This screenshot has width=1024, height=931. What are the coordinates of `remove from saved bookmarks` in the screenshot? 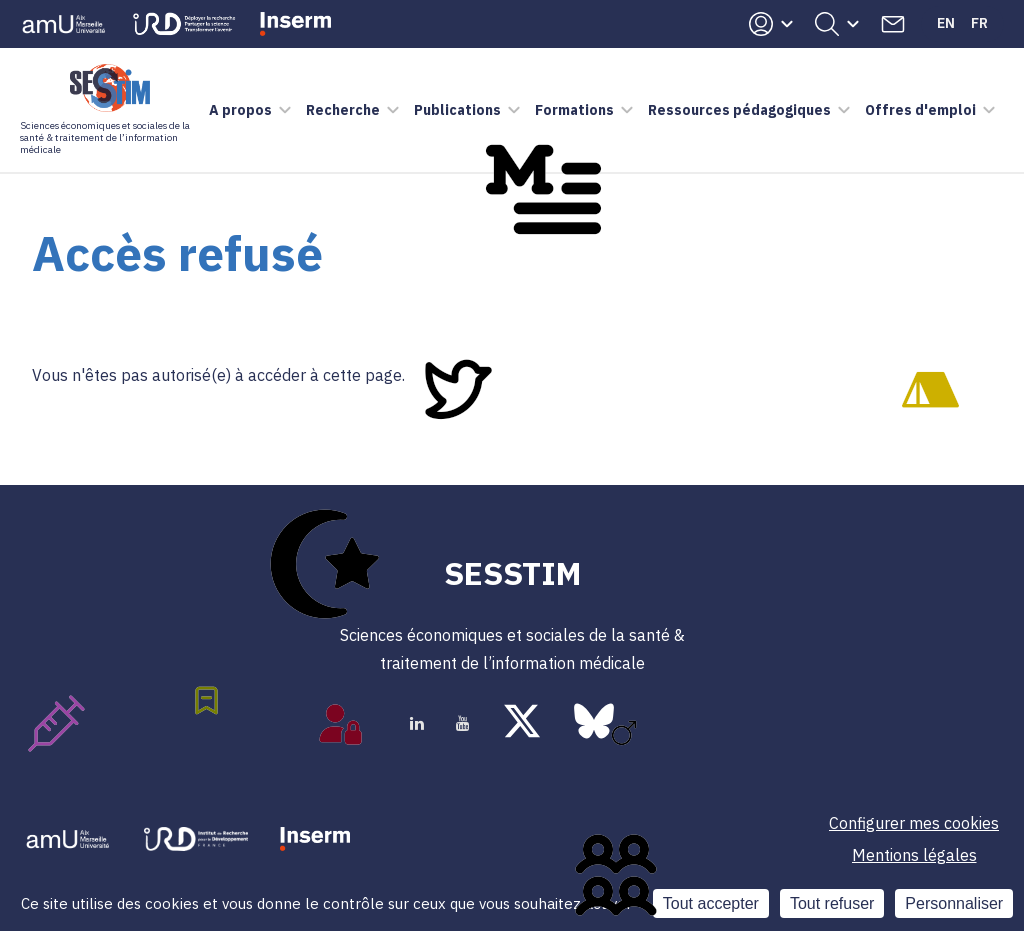 It's located at (206, 700).